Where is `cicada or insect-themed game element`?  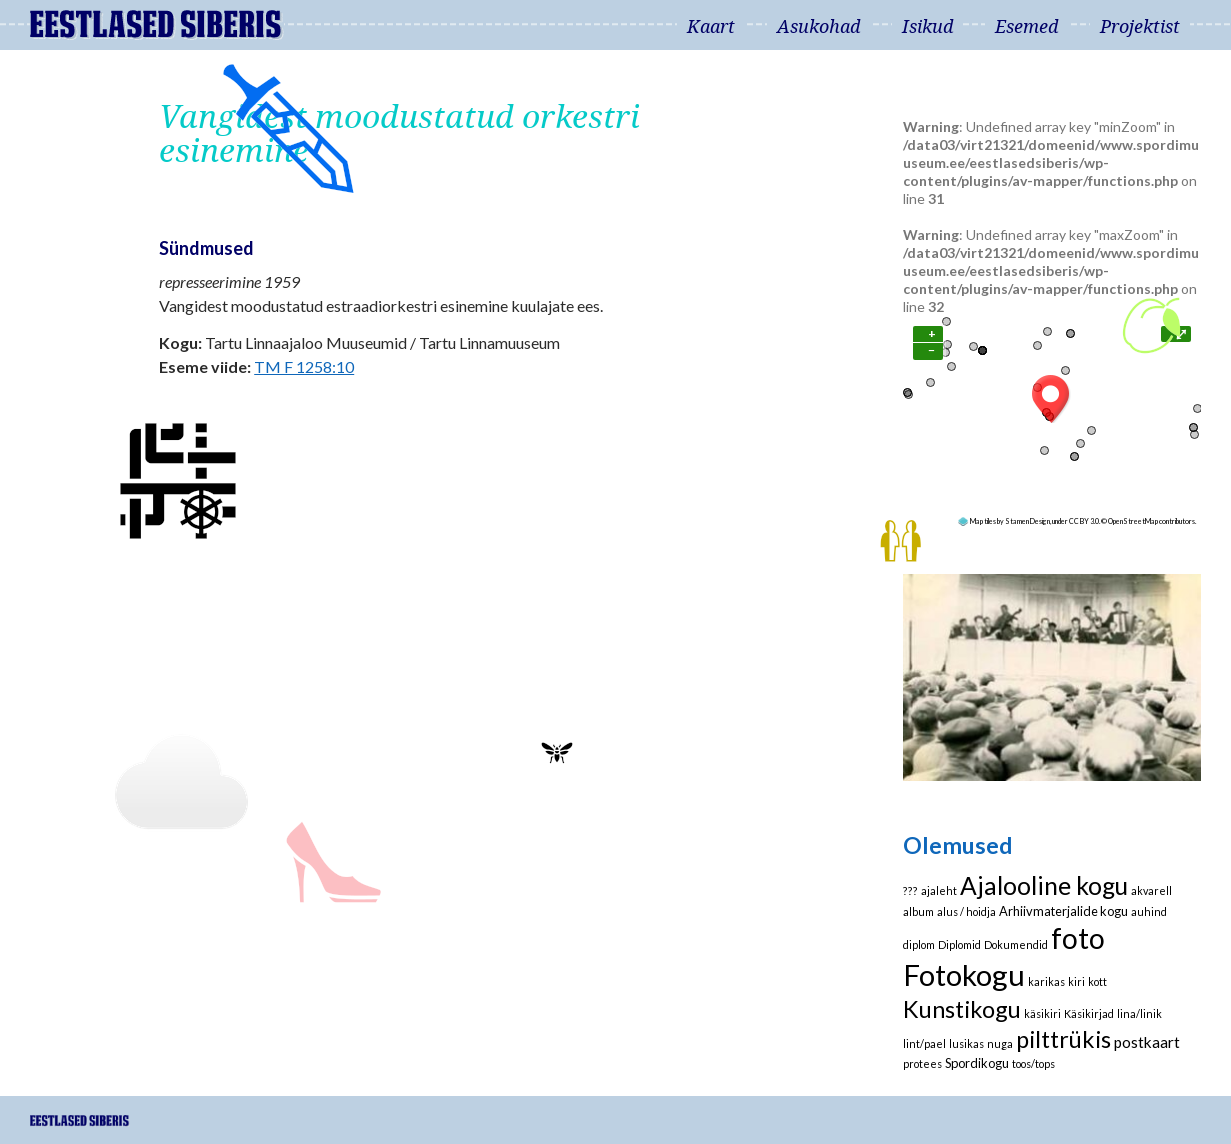 cicada or insect-themed game element is located at coordinates (557, 753).